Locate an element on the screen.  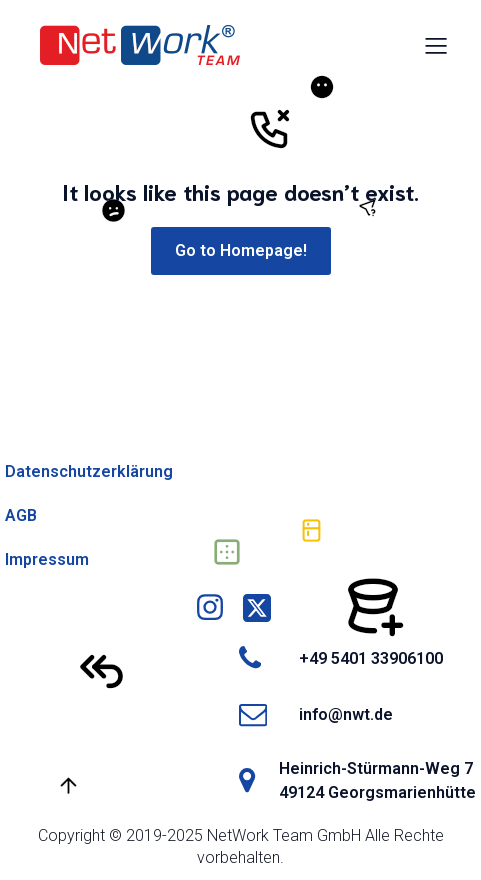
scroll to top of page is located at coordinates (68, 785).